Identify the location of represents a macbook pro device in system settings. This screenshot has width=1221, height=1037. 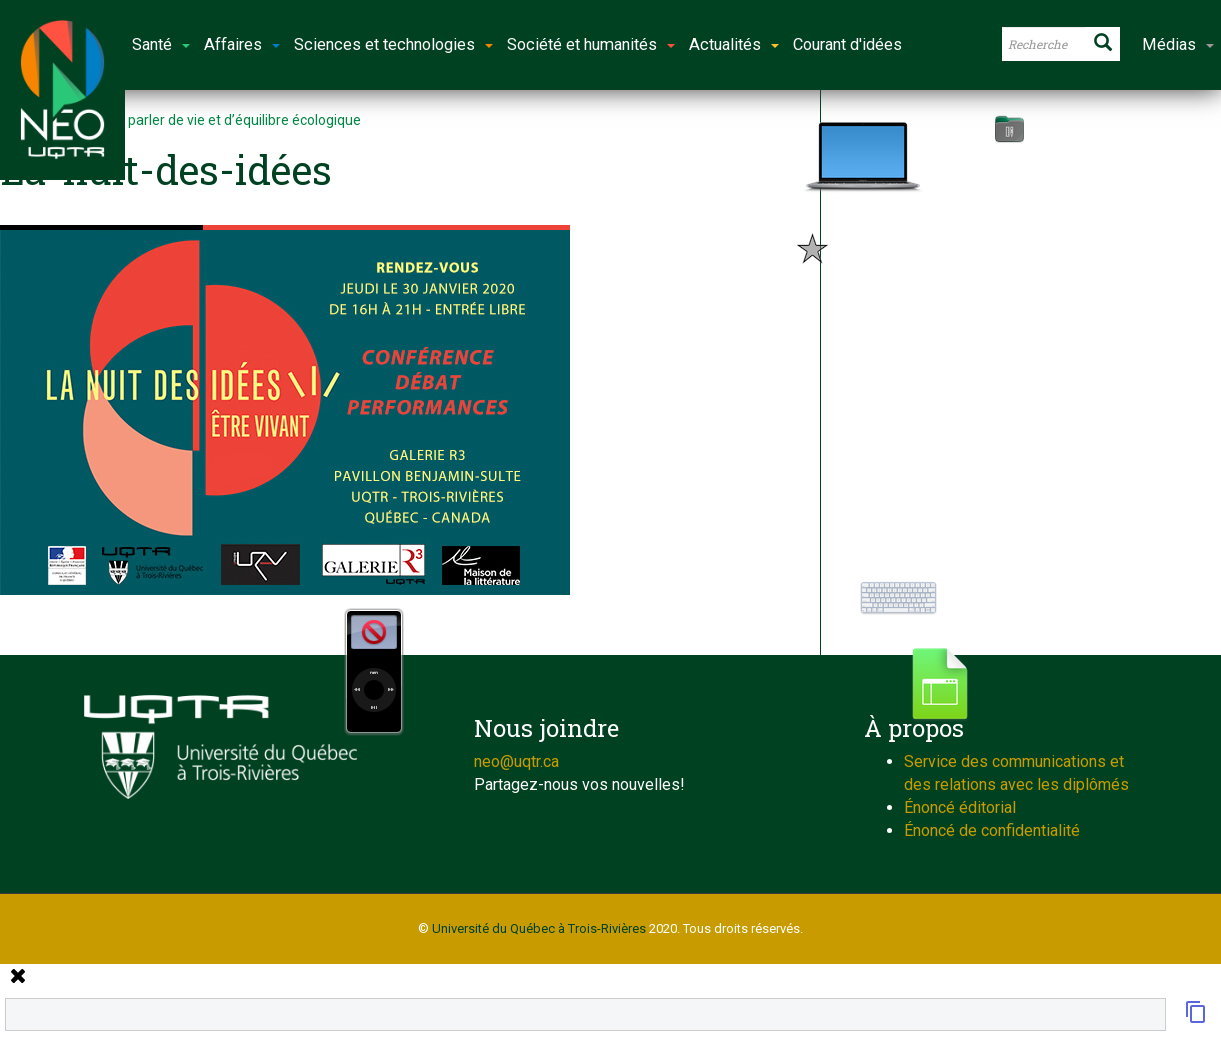
(863, 147).